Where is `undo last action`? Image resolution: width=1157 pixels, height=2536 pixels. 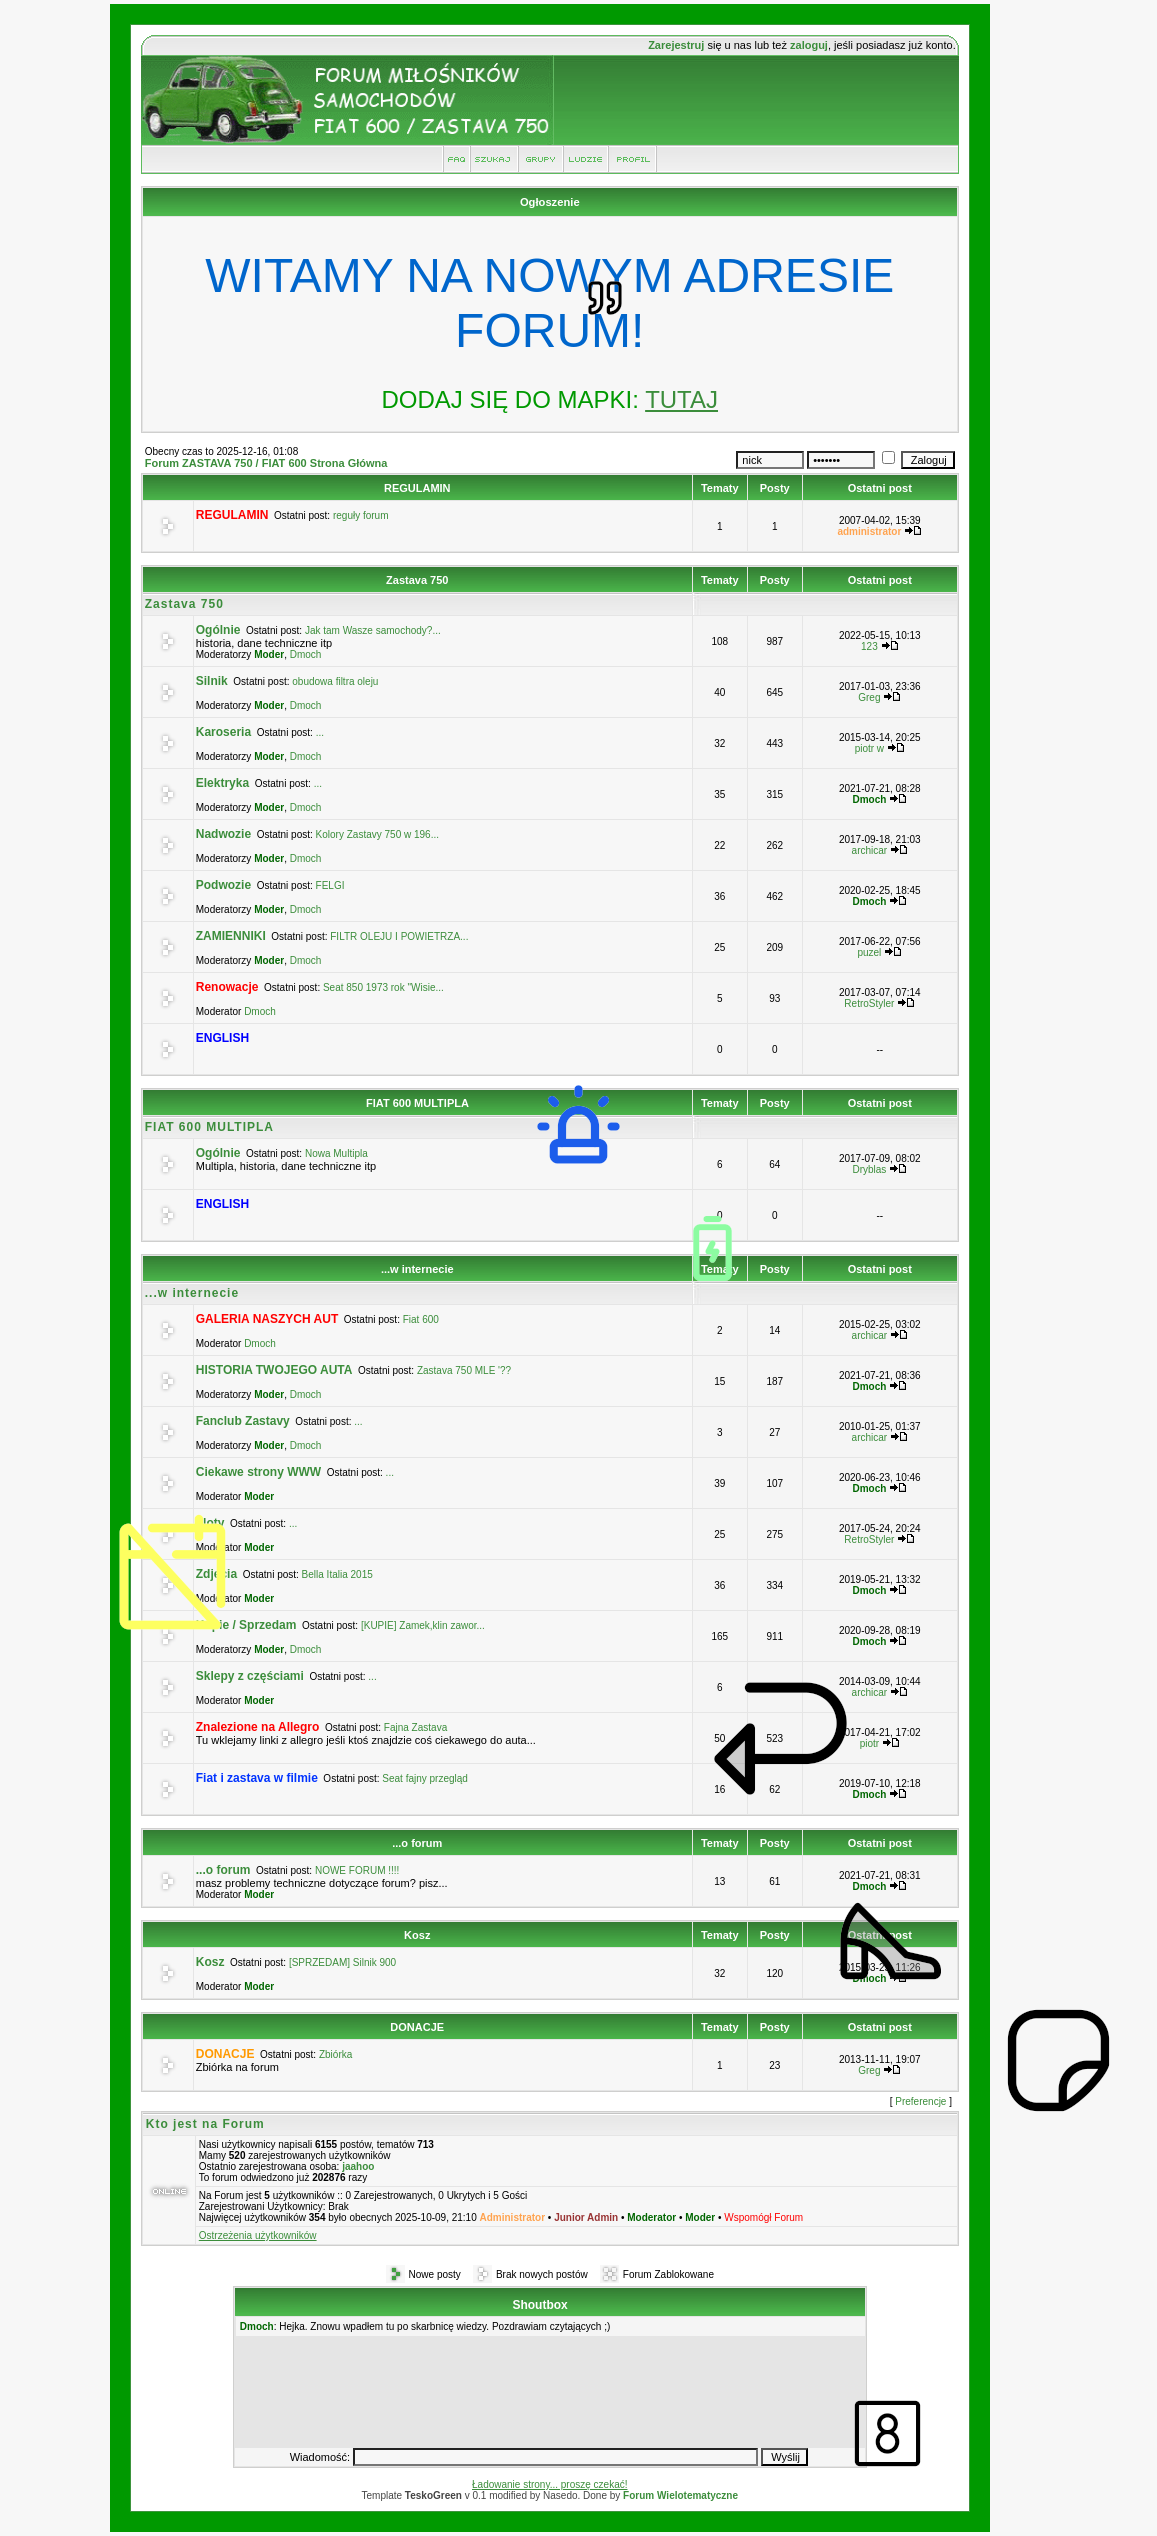 undo last action is located at coordinates (780, 1733).